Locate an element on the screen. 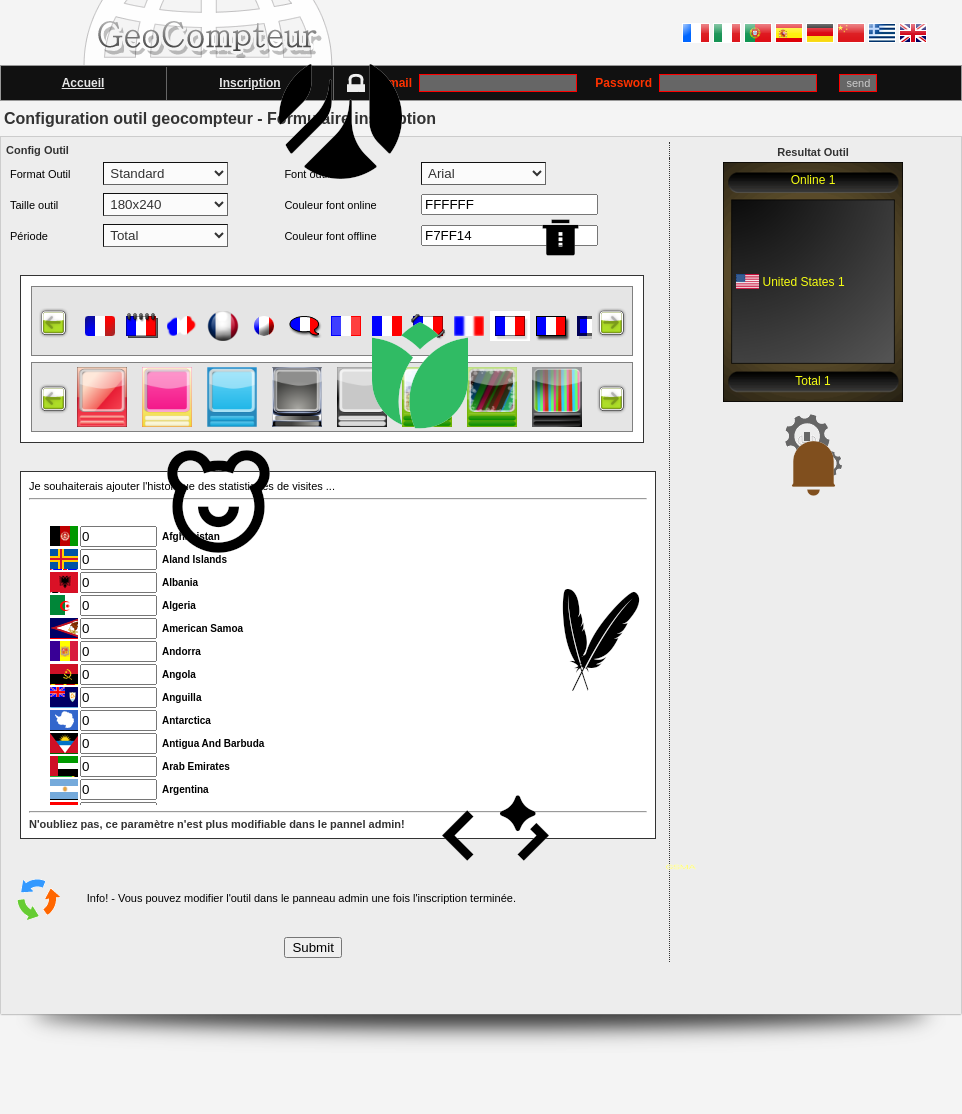 The image size is (962, 1114). GSMA organization logo is located at coordinates (681, 867).